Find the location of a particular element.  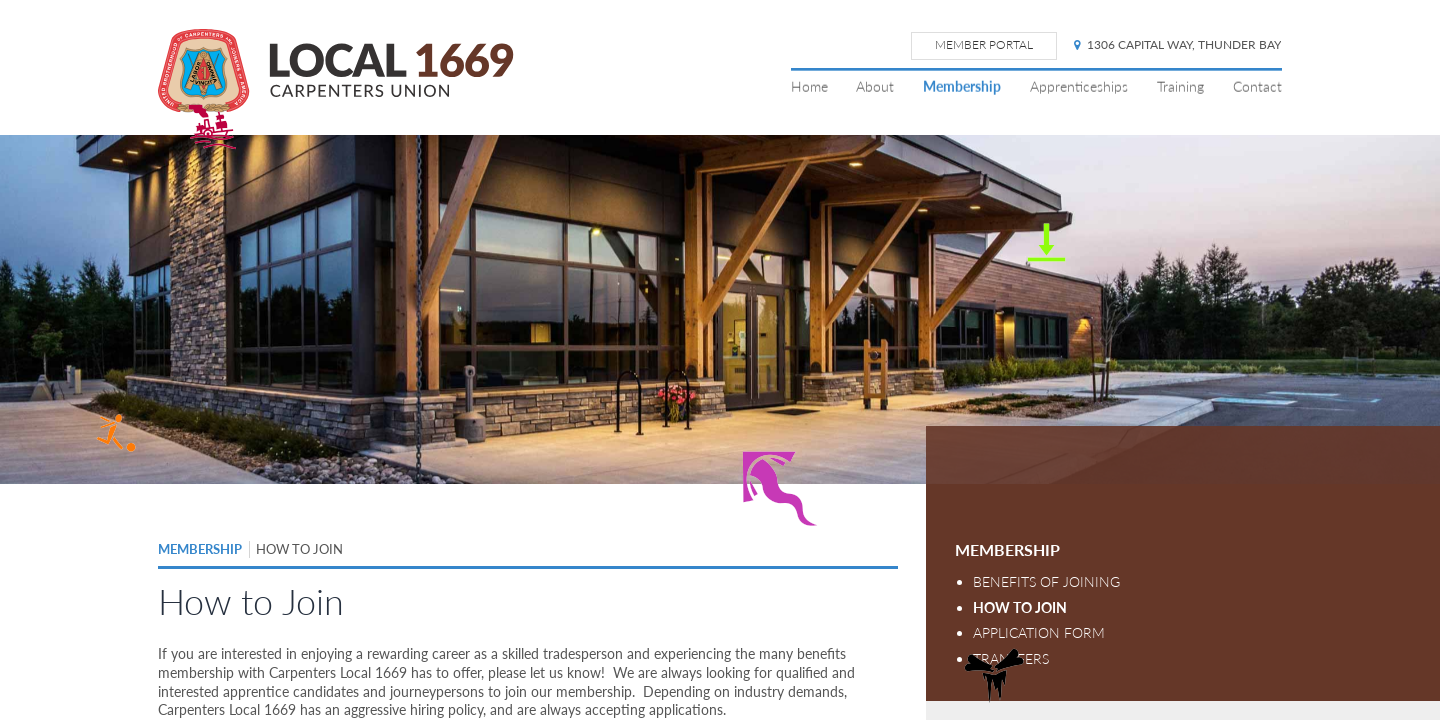

download or save a file is located at coordinates (1046, 242).